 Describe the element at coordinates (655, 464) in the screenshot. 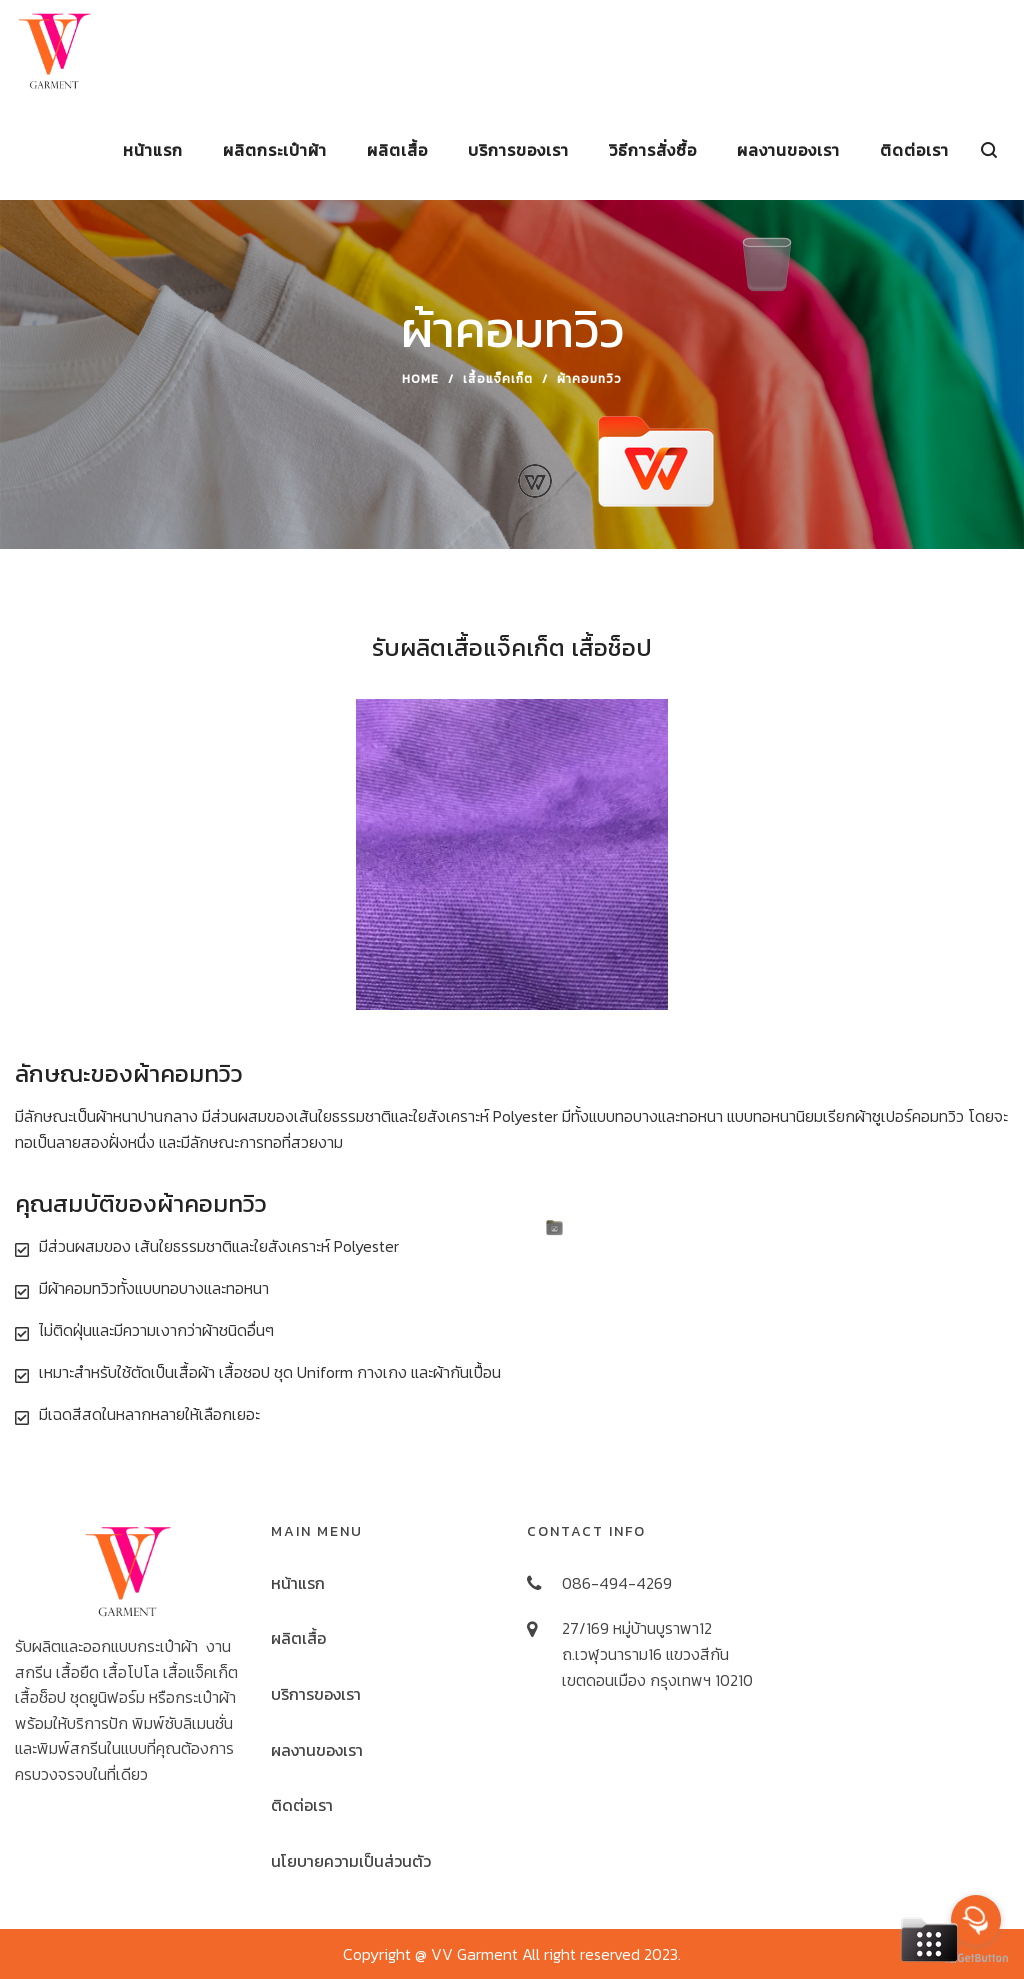

I see `open WPS Office documents folder` at that location.